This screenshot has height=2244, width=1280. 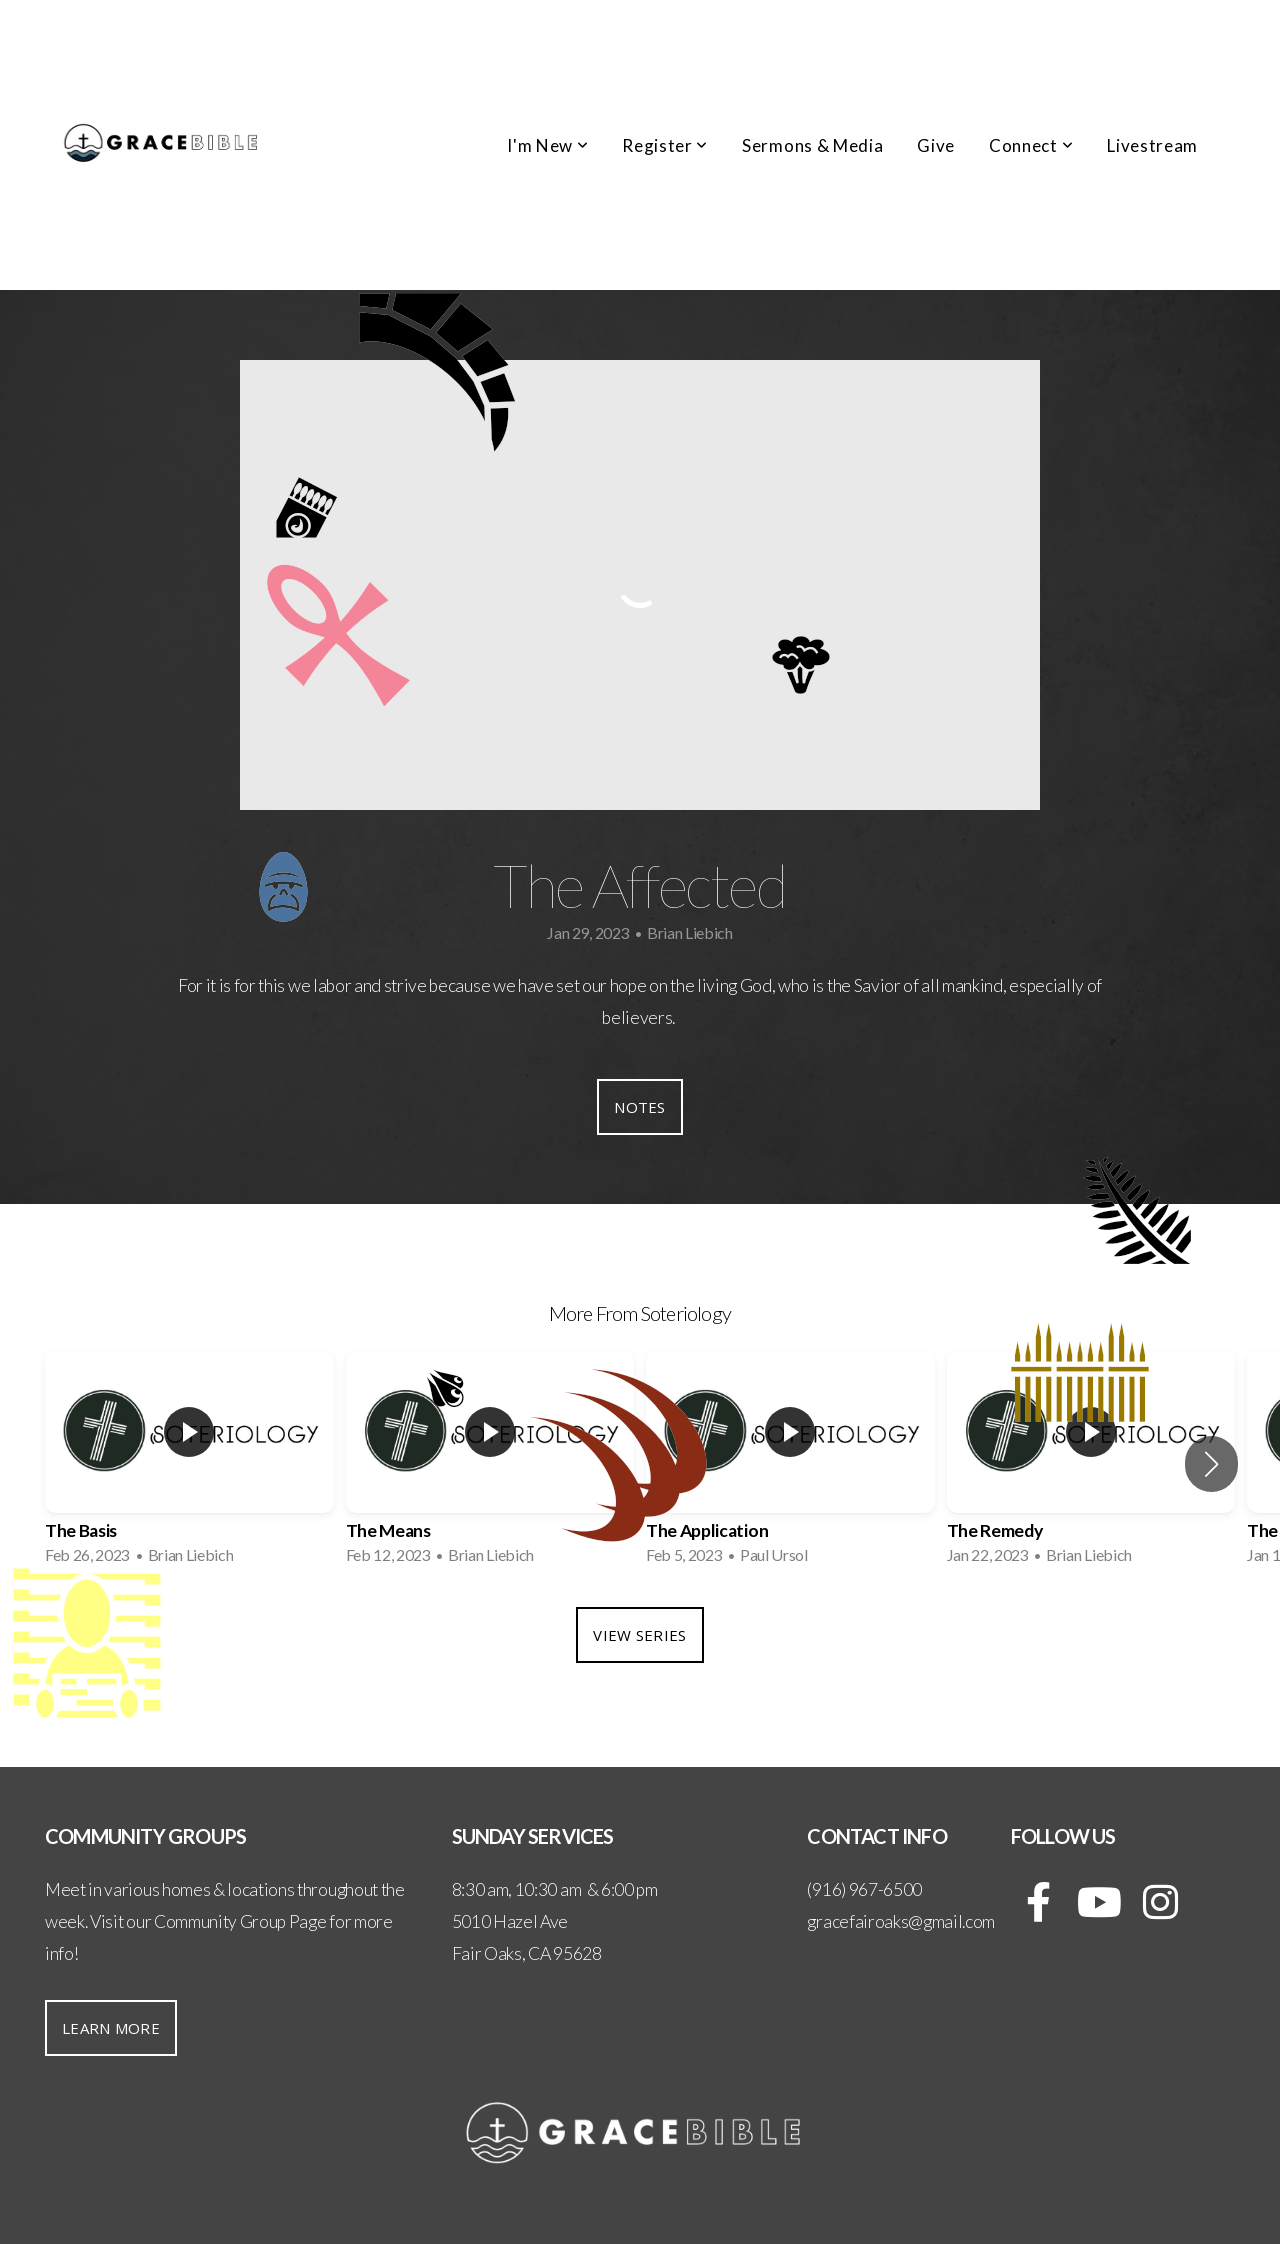 What do you see at coordinates (801, 665) in the screenshot?
I see `select broccoli as an ingredient` at bounding box center [801, 665].